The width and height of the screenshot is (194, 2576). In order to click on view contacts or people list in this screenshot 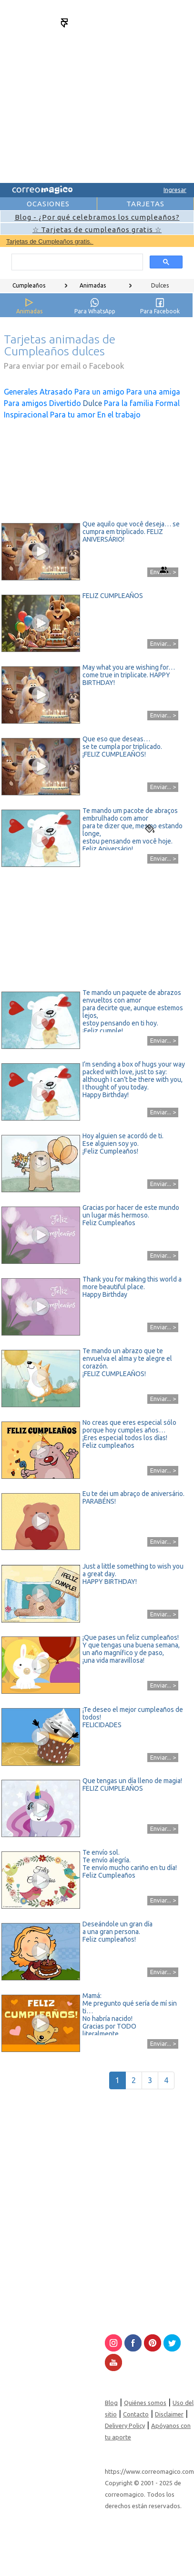, I will do `click(164, 570)`.